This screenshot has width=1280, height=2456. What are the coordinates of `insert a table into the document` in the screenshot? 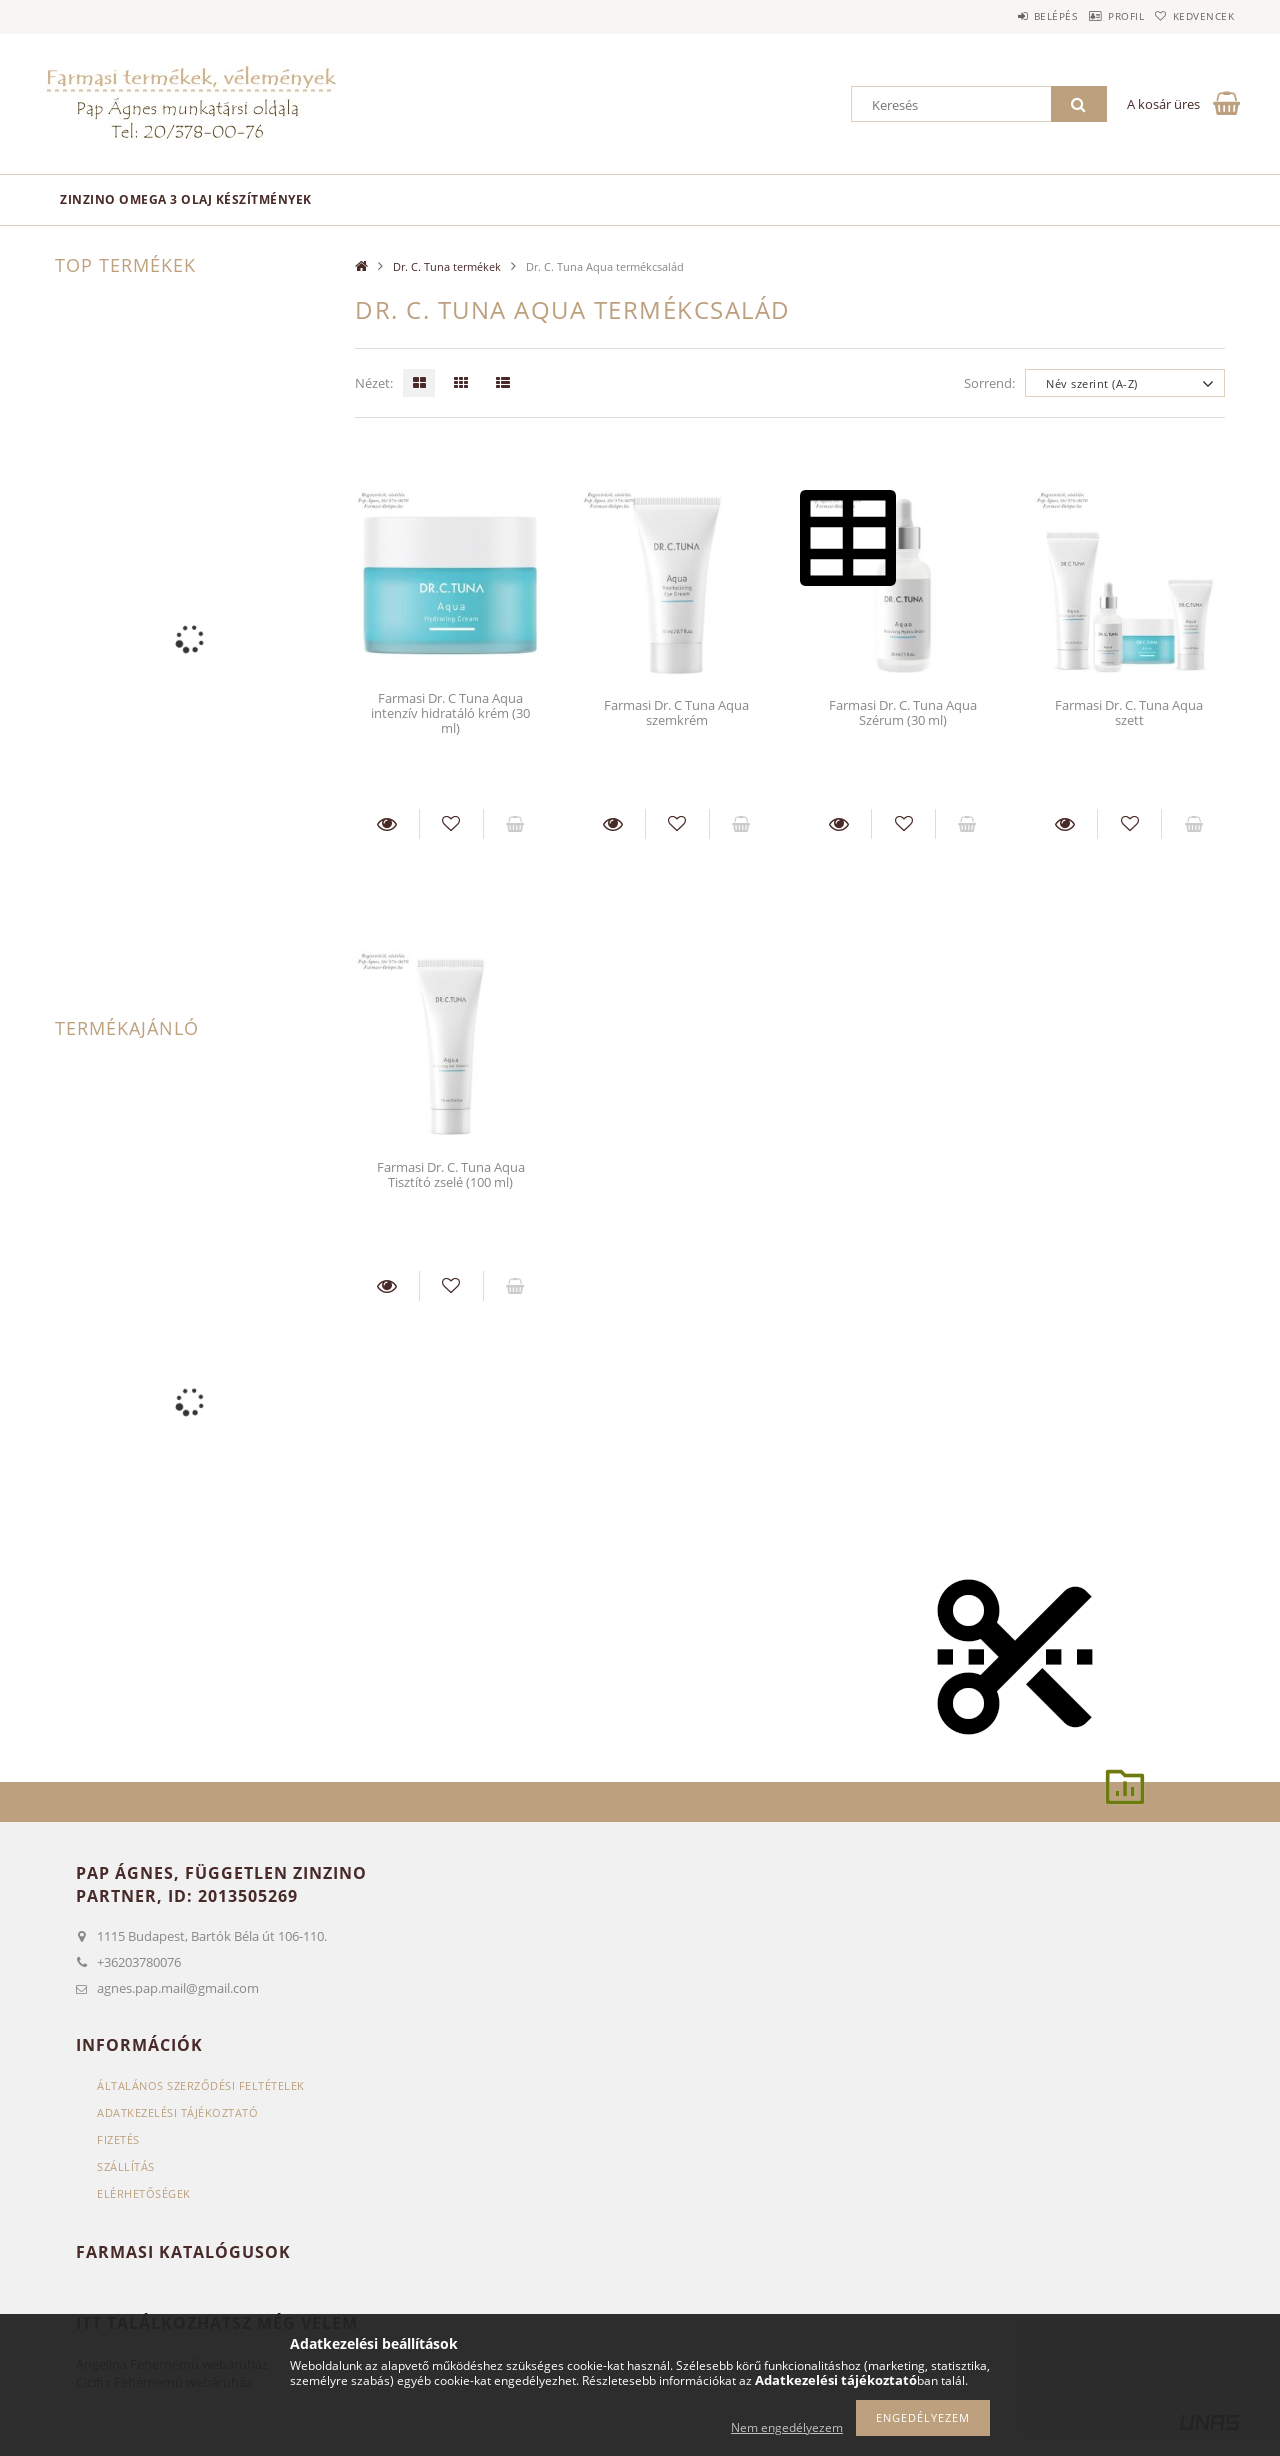 It's located at (848, 538).